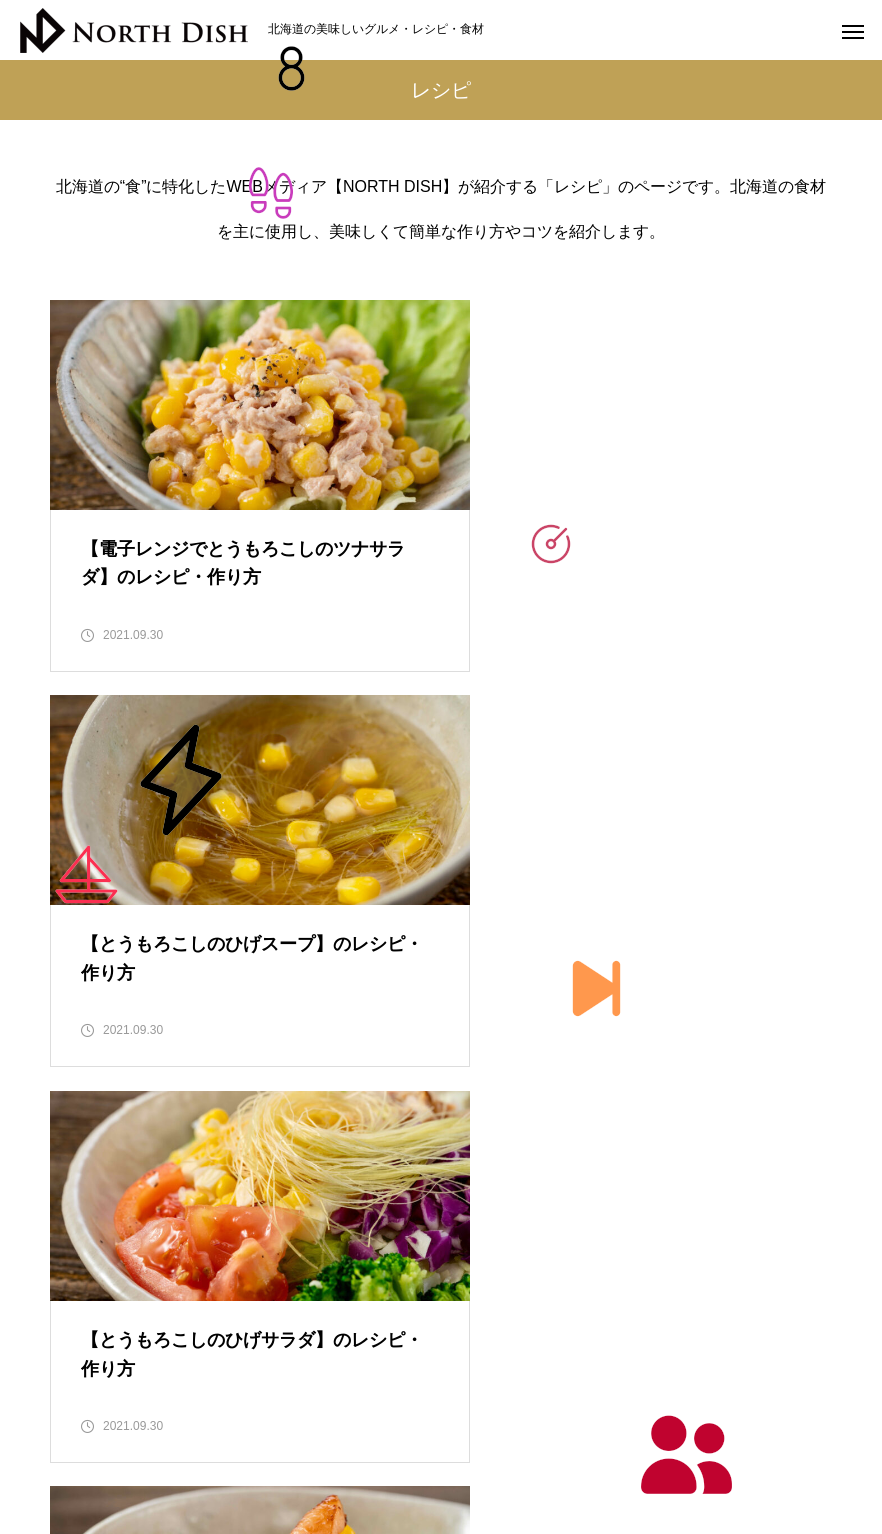 Image resolution: width=882 pixels, height=1534 pixels. What do you see at coordinates (686, 1453) in the screenshot?
I see `view group members` at bounding box center [686, 1453].